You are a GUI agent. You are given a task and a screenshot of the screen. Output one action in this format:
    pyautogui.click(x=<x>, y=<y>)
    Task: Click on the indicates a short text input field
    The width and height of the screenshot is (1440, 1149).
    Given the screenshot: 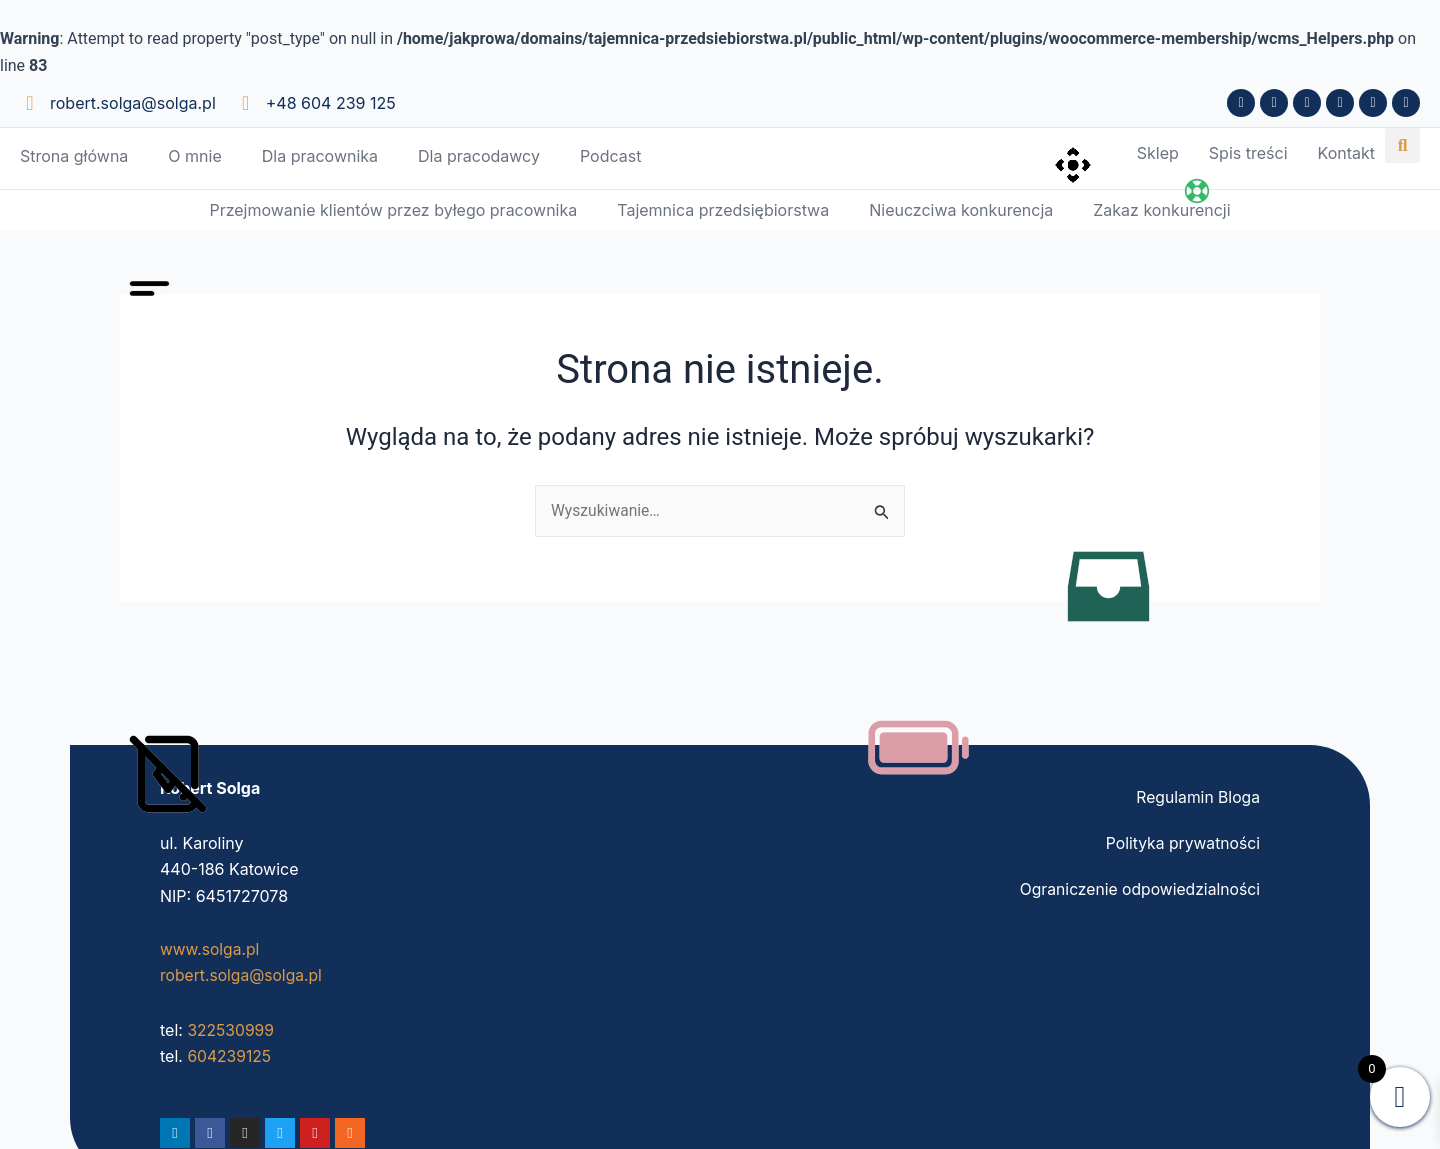 What is the action you would take?
    pyautogui.click(x=149, y=288)
    